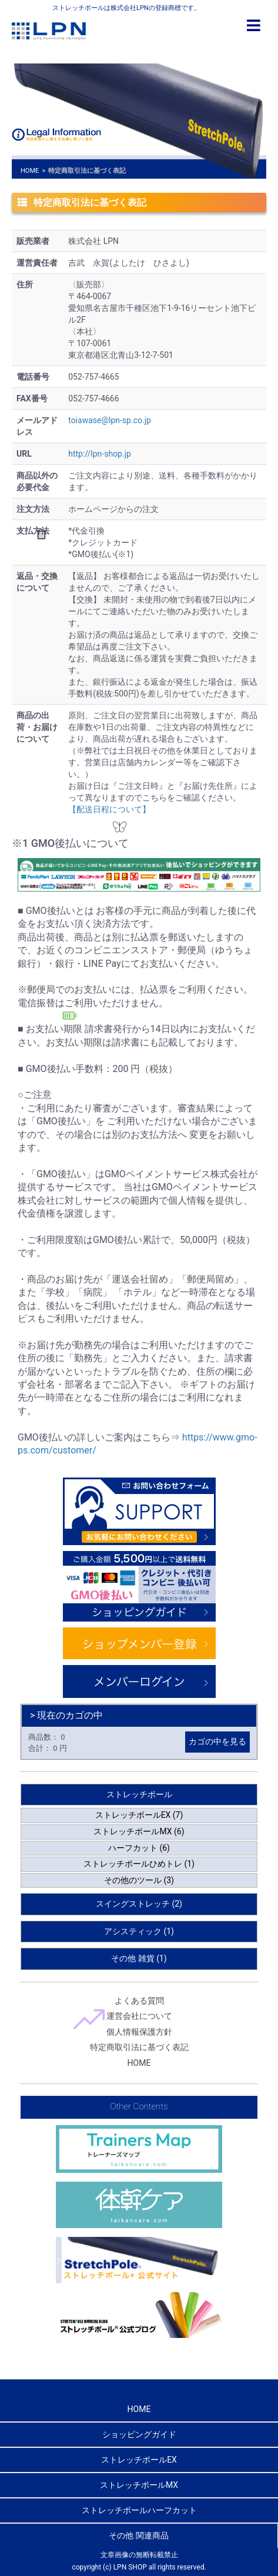 The height and width of the screenshot is (2576, 278). I want to click on view trending or popular content, so click(89, 2020).